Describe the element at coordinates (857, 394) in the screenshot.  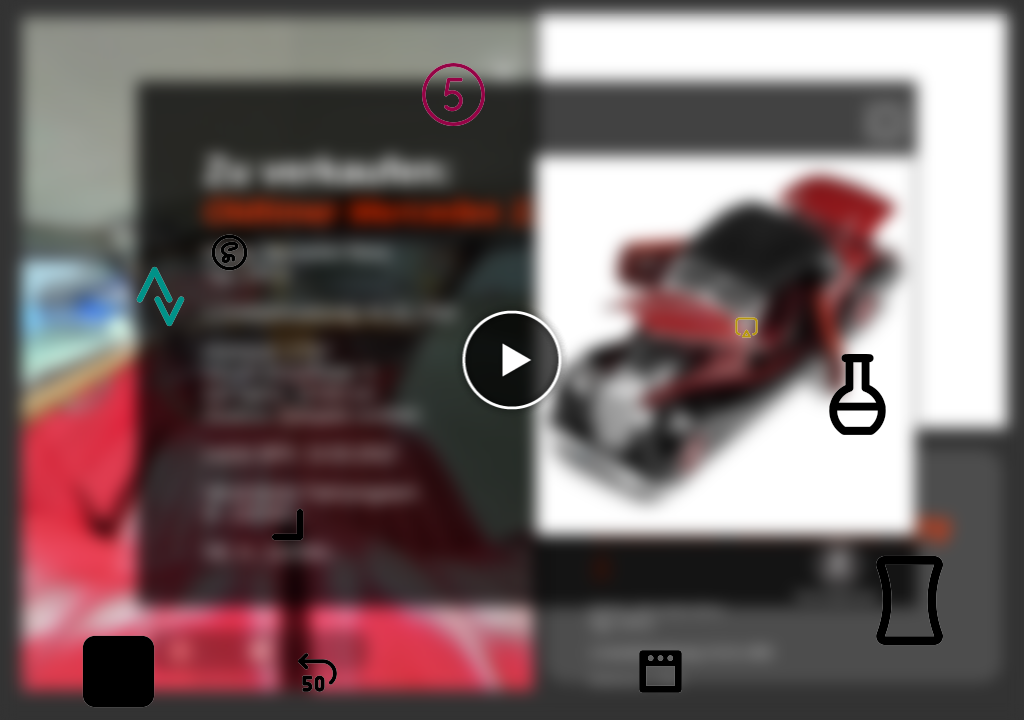
I see `access lab or experiment features` at that location.